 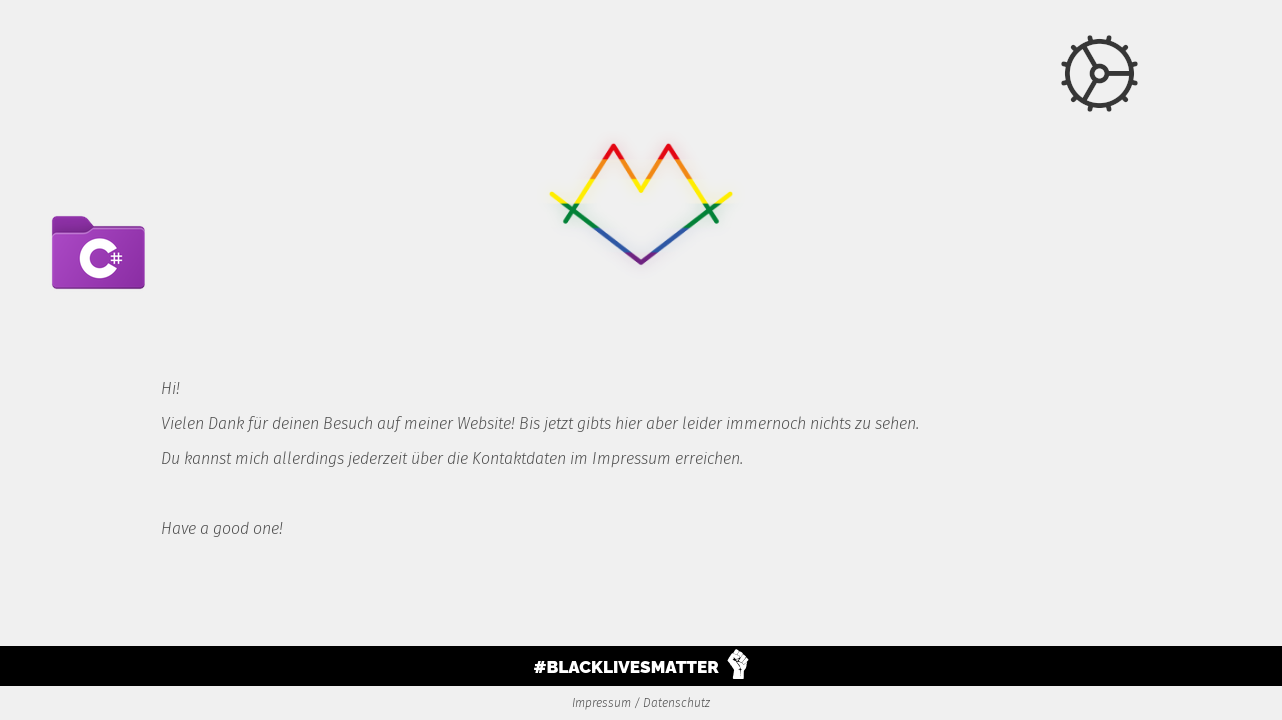 What do you see at coordinates (1099, 73) in the screenshot?
I see `access system settings and preferences` at bounding box center [1099, 73].